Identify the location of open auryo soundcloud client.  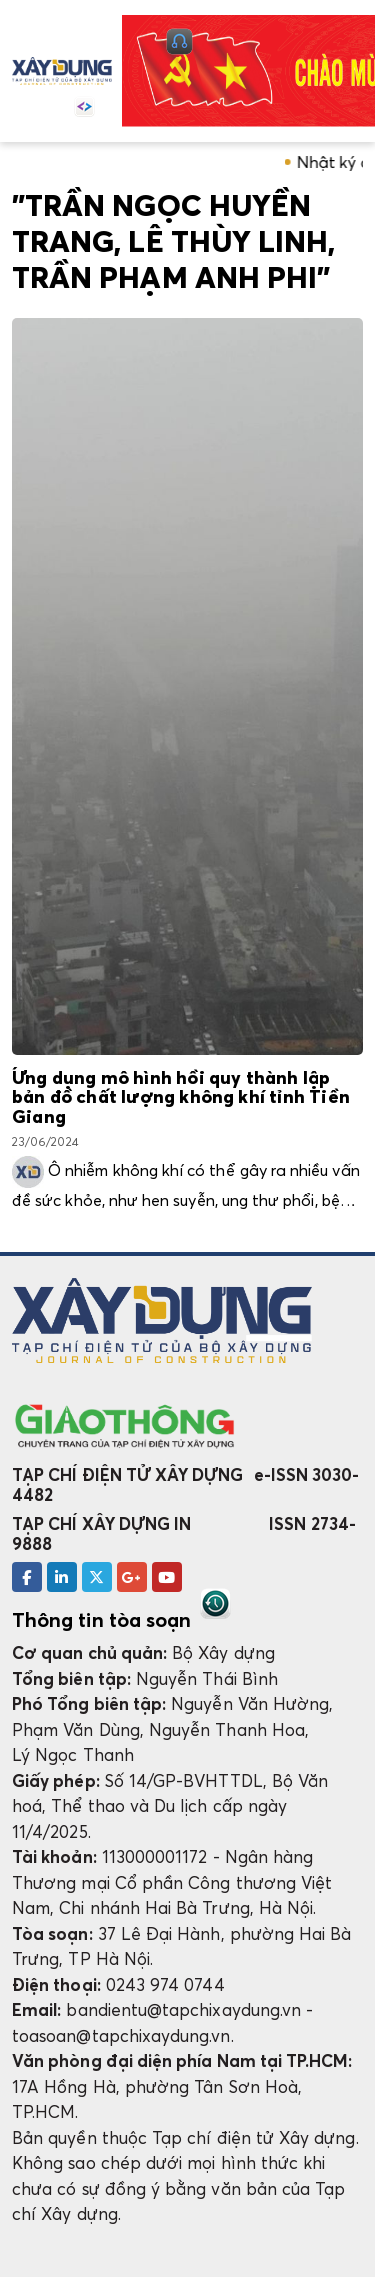
(179, 41).